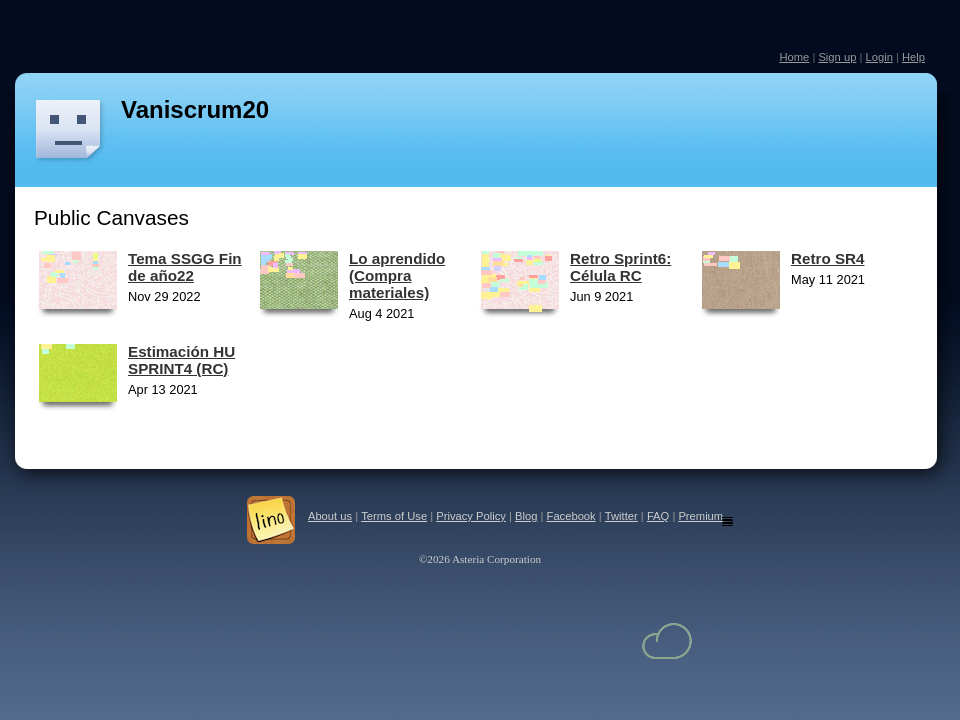 Image resolution: width=960 pixels, height=720 pixels. Describe the element at coordinates (667, 641) in the screenshot. I see `access cloud storage` at that location.